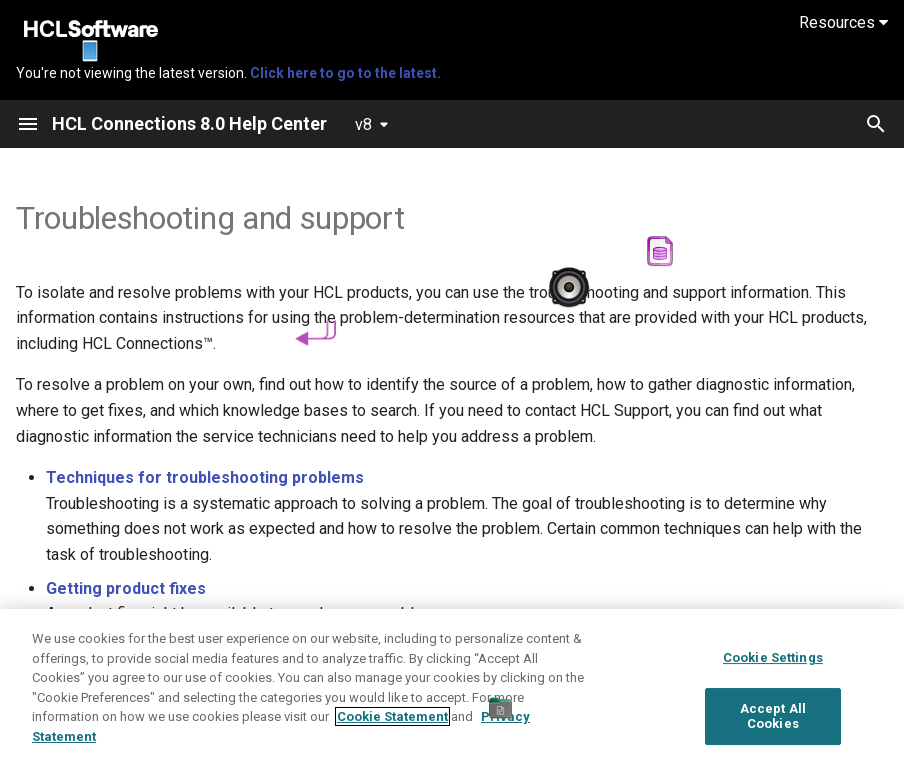 This screenshot has width=904, height=769. What do you see at coordinates (315, 330) in the screenshot?
I see `reply to all recipients of an email` at bounding box center [315, 330].